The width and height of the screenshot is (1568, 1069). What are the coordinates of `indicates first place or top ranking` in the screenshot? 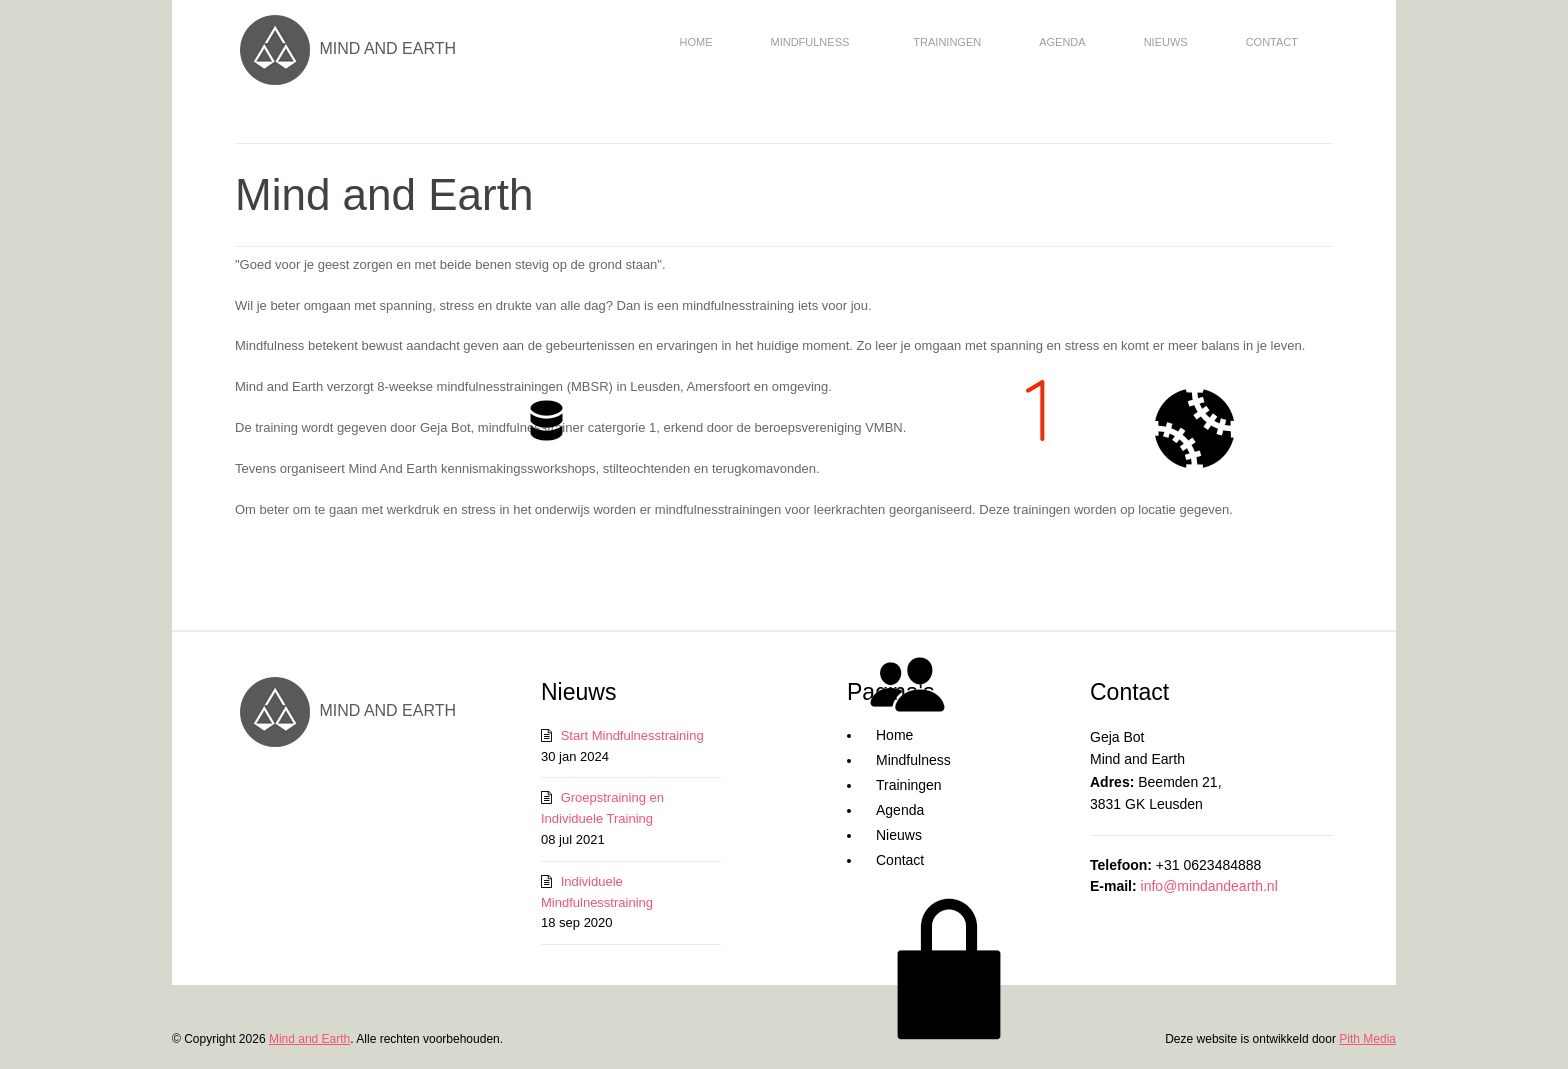 It's located at (1039, 410).